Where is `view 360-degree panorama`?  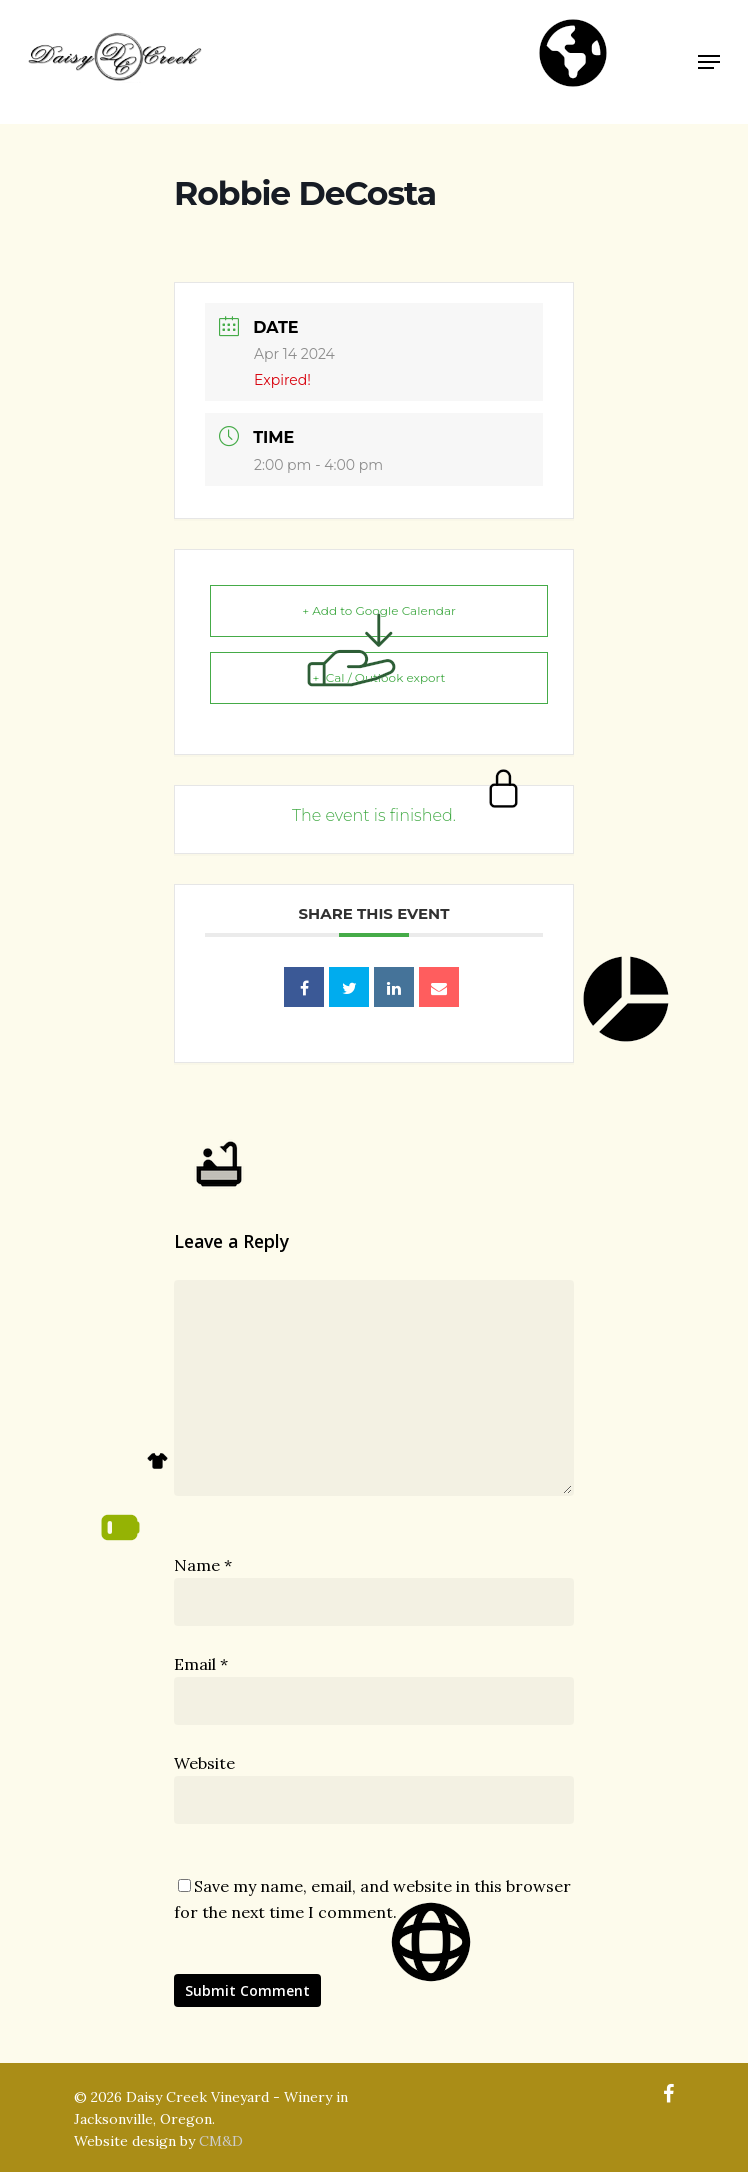
view 360-degree panorama is located at coordinates (431, 1942).